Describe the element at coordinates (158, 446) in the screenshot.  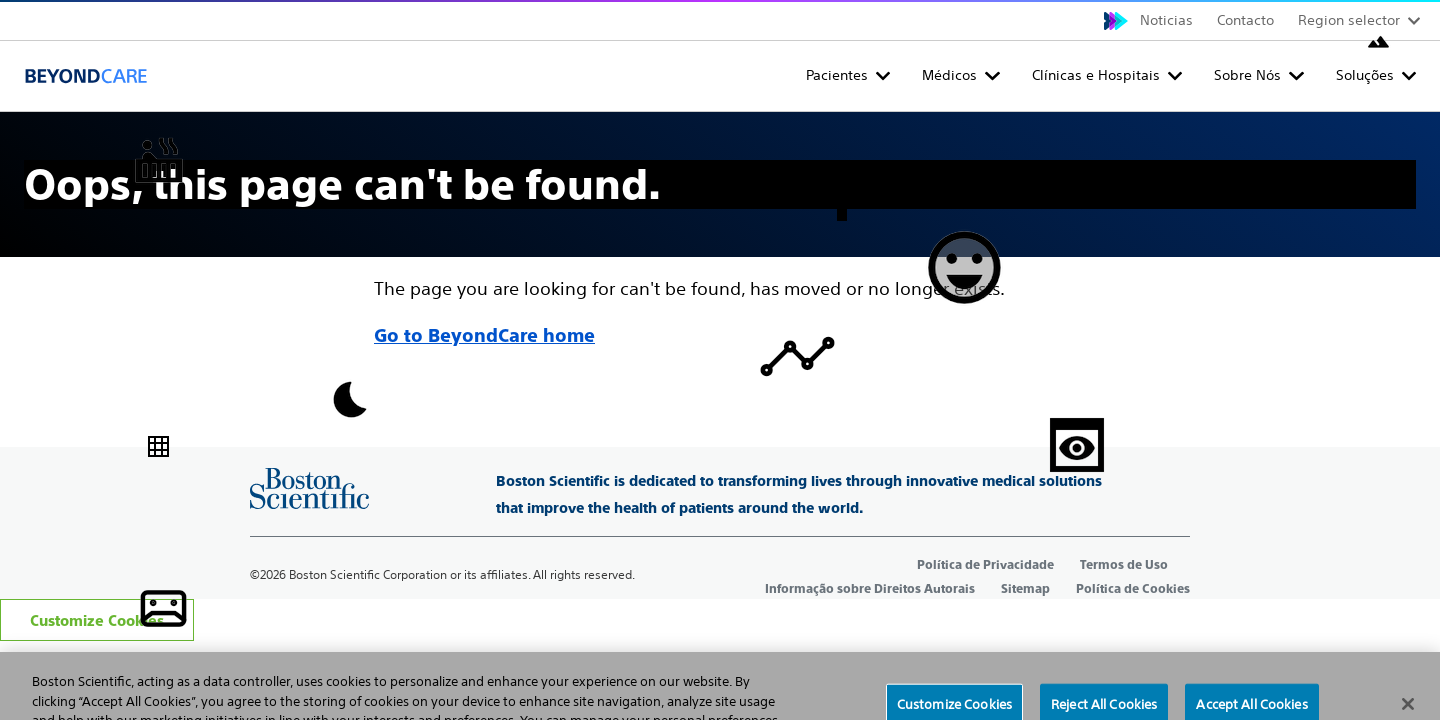
I see `toggle grid view on` at that location.